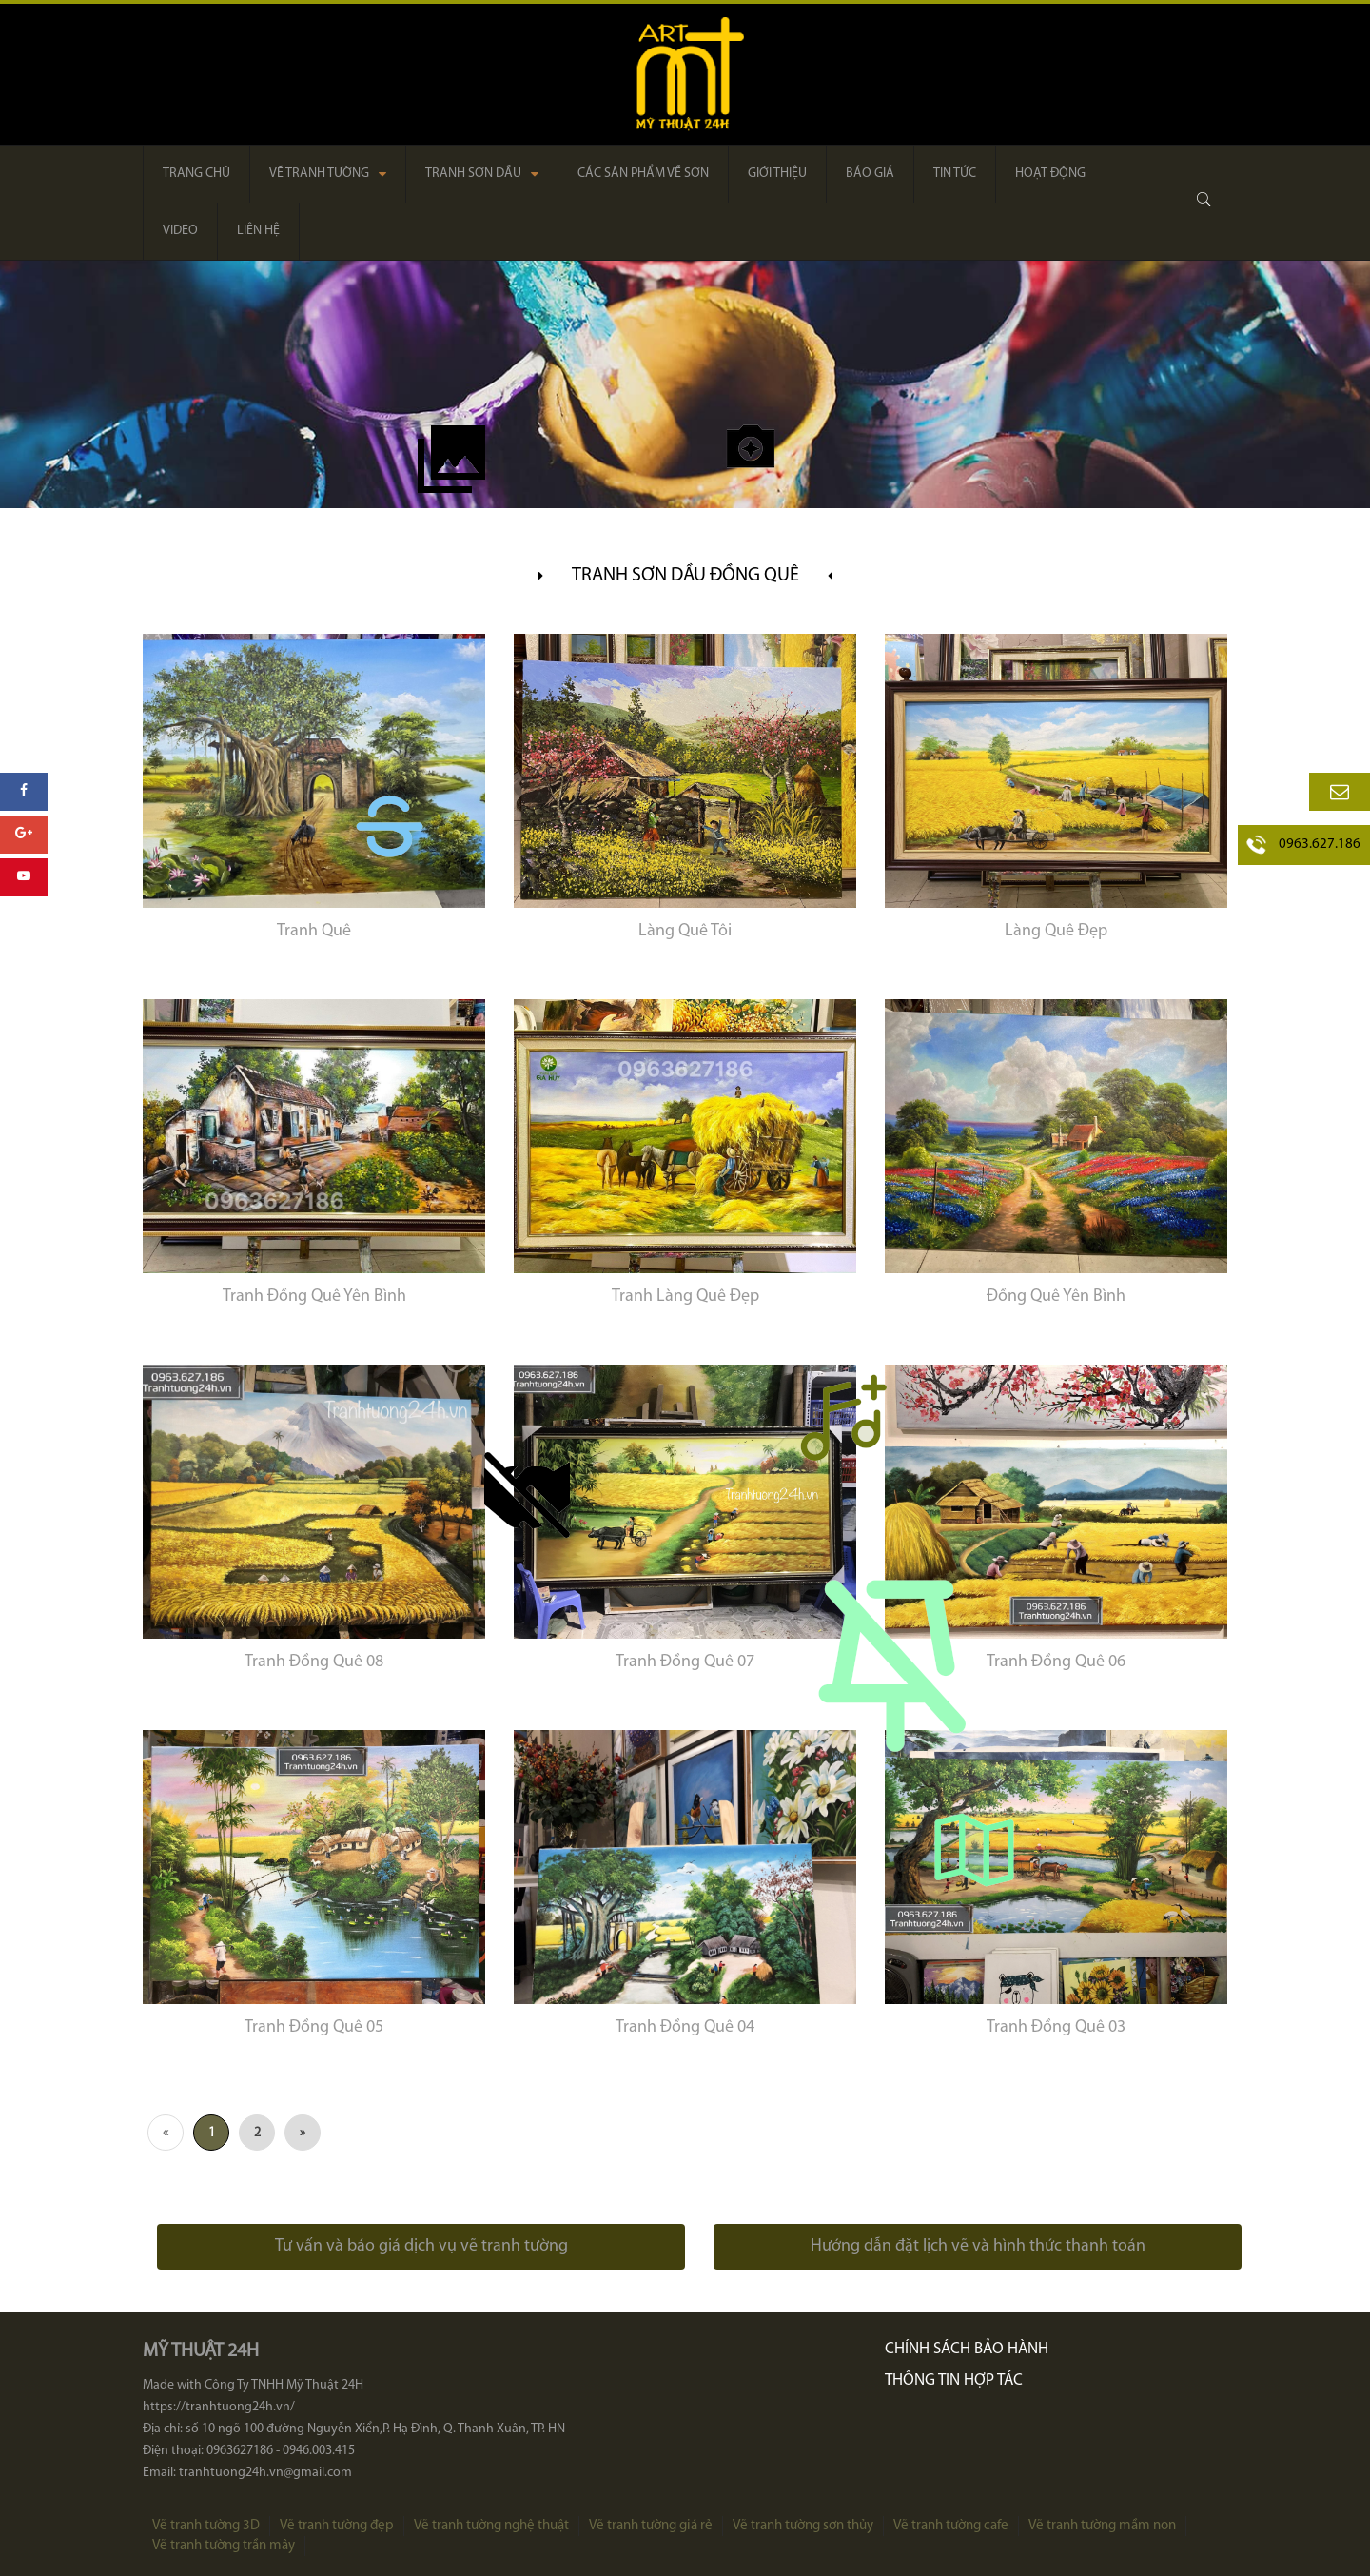 This screenshot has height=2576, width=1370. Describe the element at coordinates (895, 1657) in the screenshot. I see `unpin an item from your saved collection` at that location.